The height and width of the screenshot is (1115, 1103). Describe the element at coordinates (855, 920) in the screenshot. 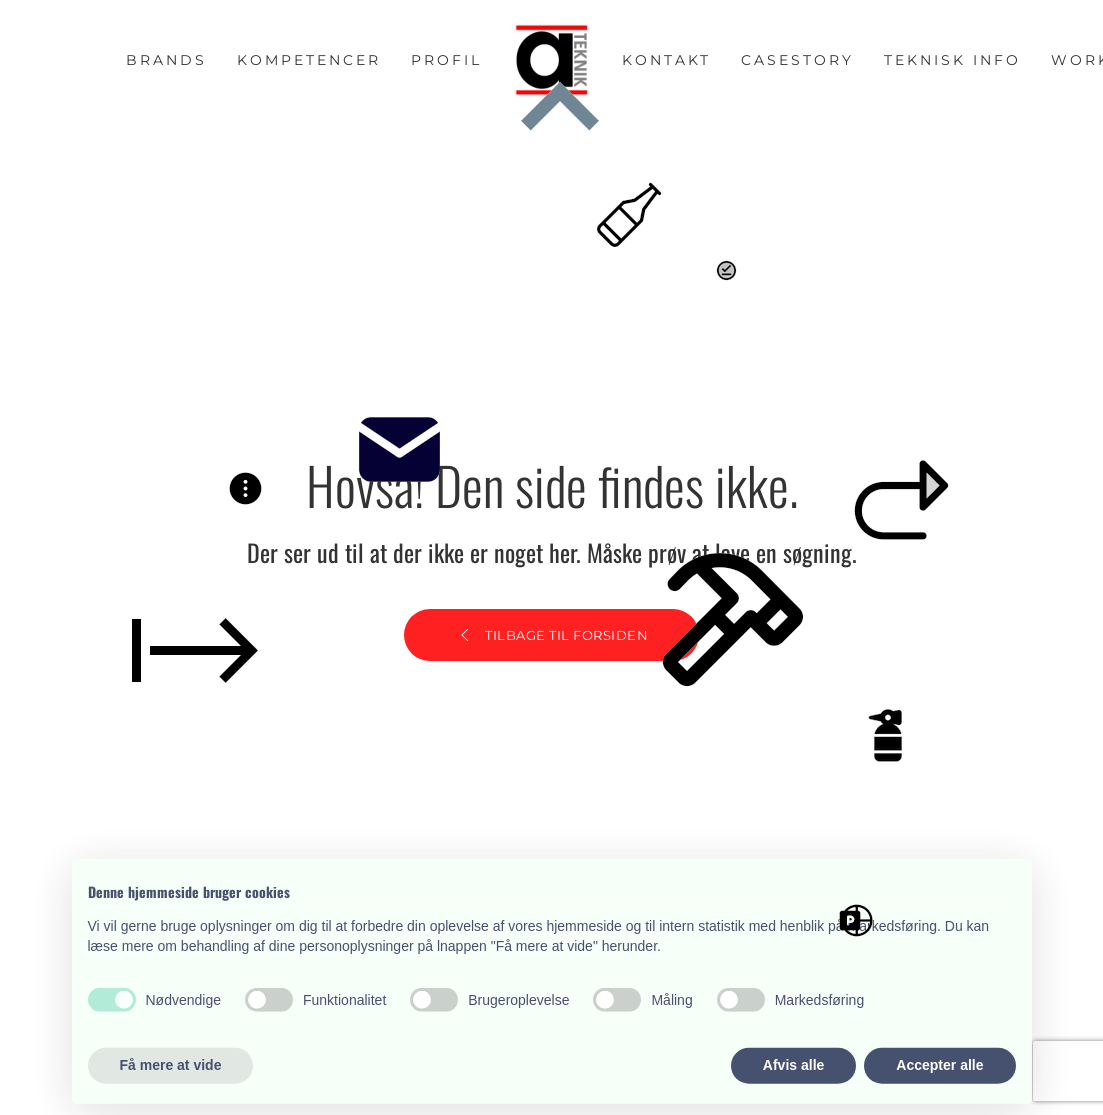

I see `open Microsoft PowerPoint` at that location.